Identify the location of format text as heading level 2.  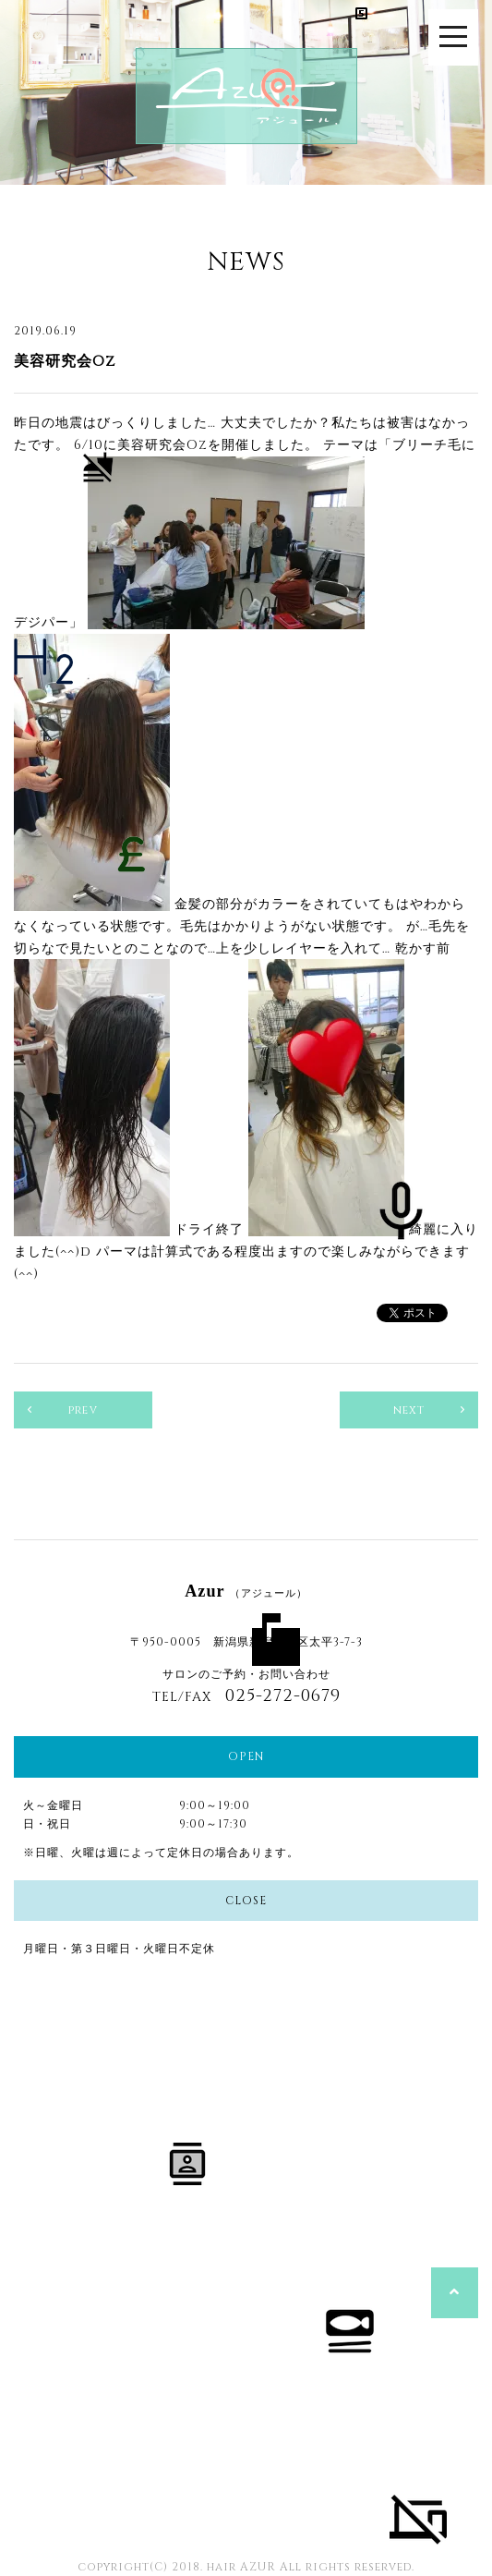
(40, 660).